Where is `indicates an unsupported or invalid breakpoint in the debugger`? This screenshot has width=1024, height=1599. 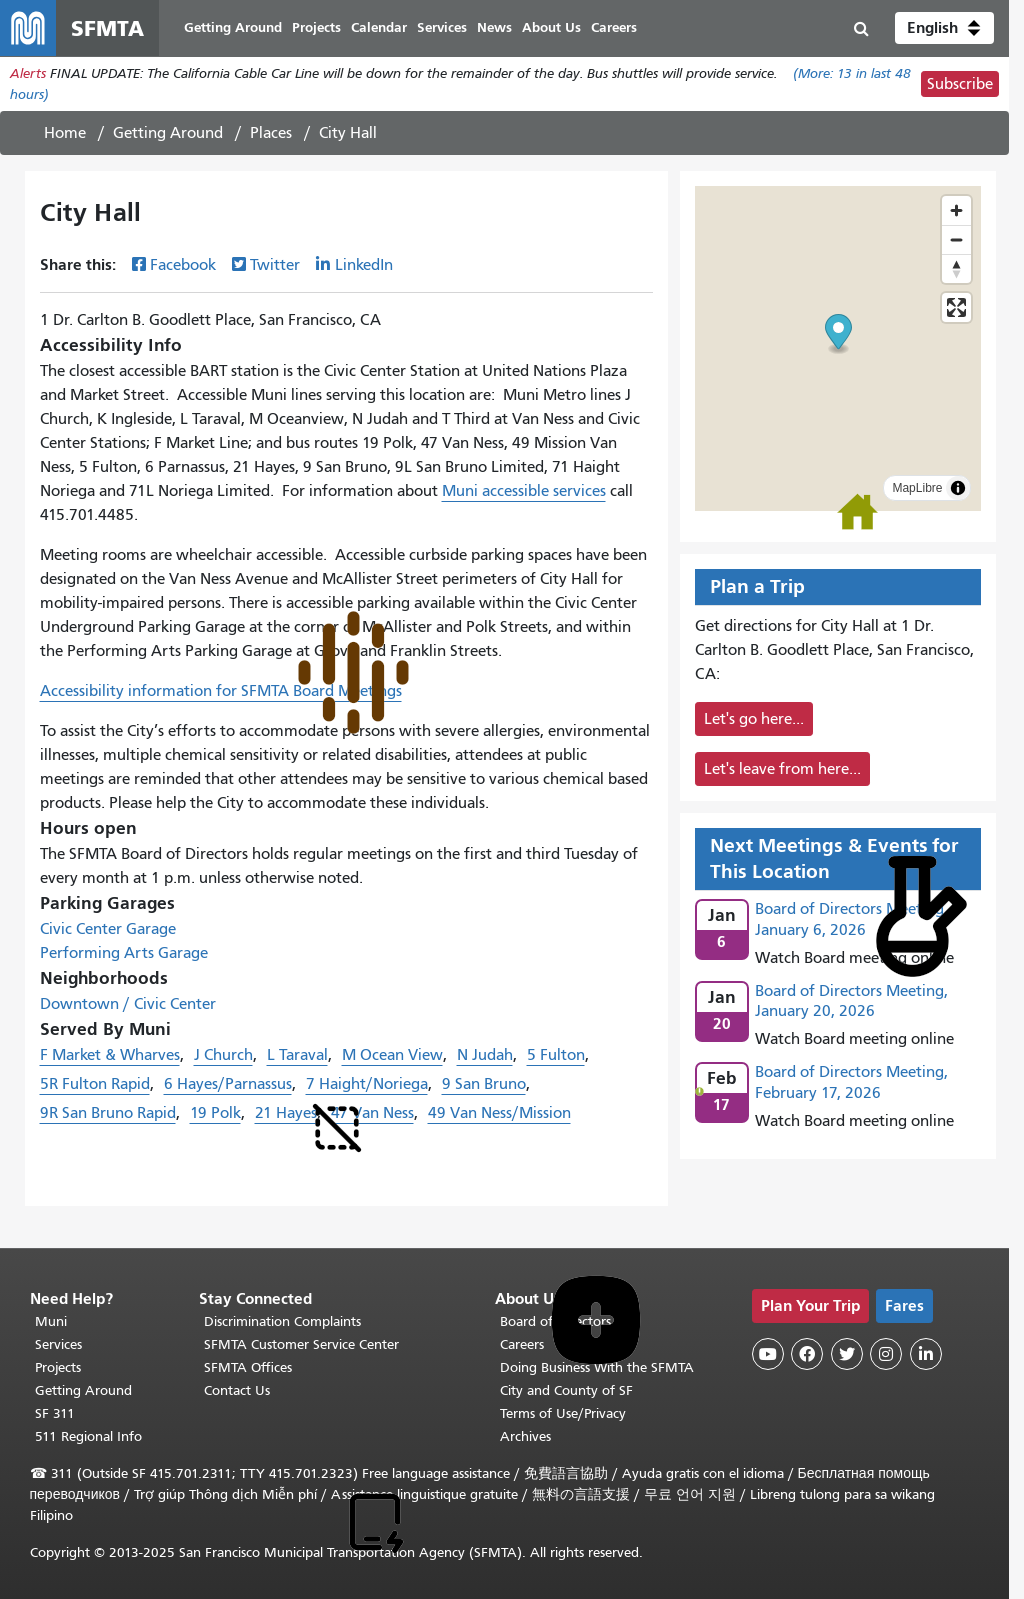
indicates an unsupported or invalid breakpoint in the debugger is located at coordinates (699, 1091).